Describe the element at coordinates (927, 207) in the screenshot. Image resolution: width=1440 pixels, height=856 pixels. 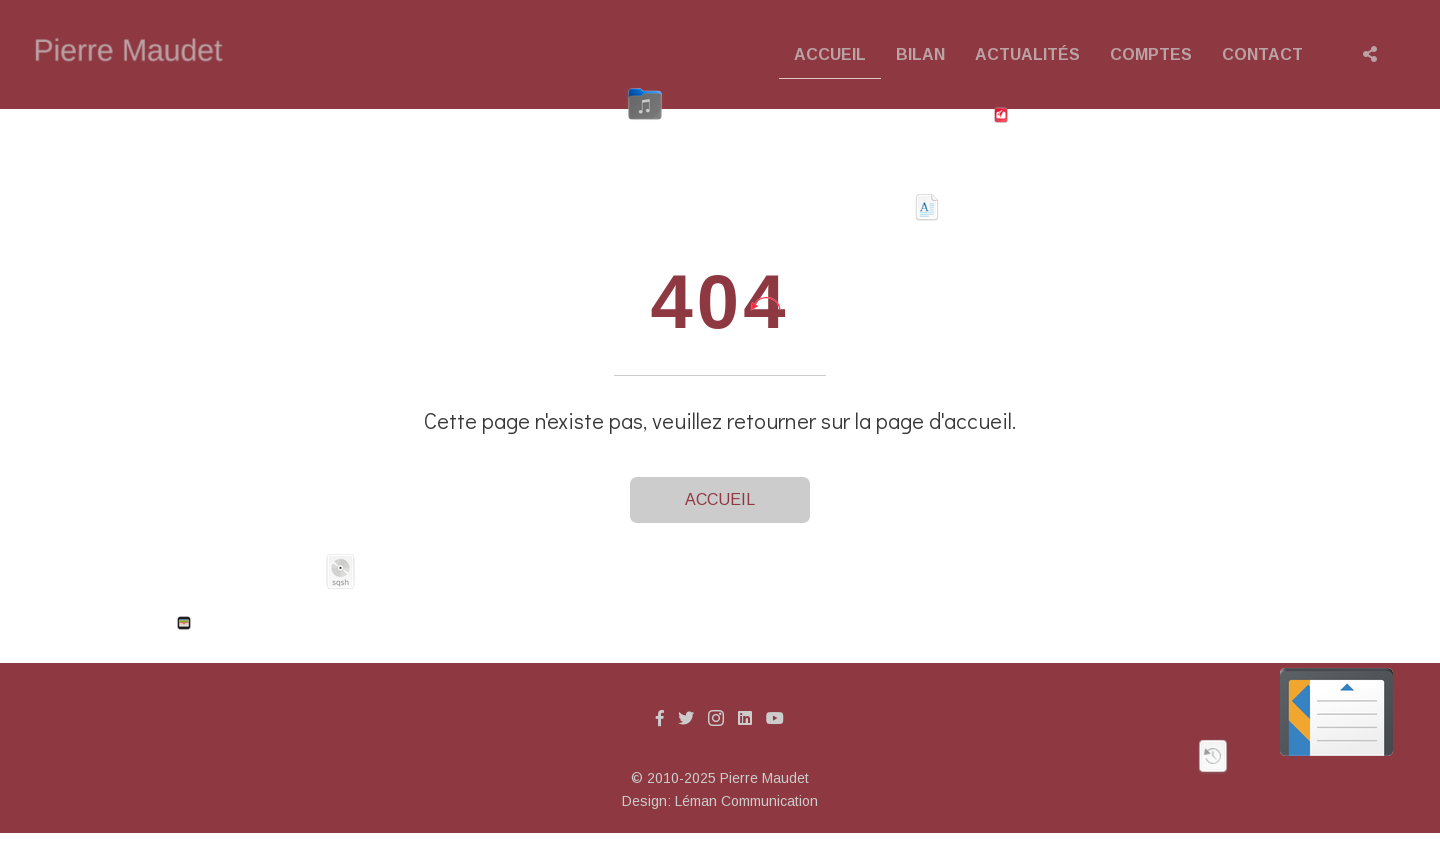
I see `a word processor or text document file` at that location.